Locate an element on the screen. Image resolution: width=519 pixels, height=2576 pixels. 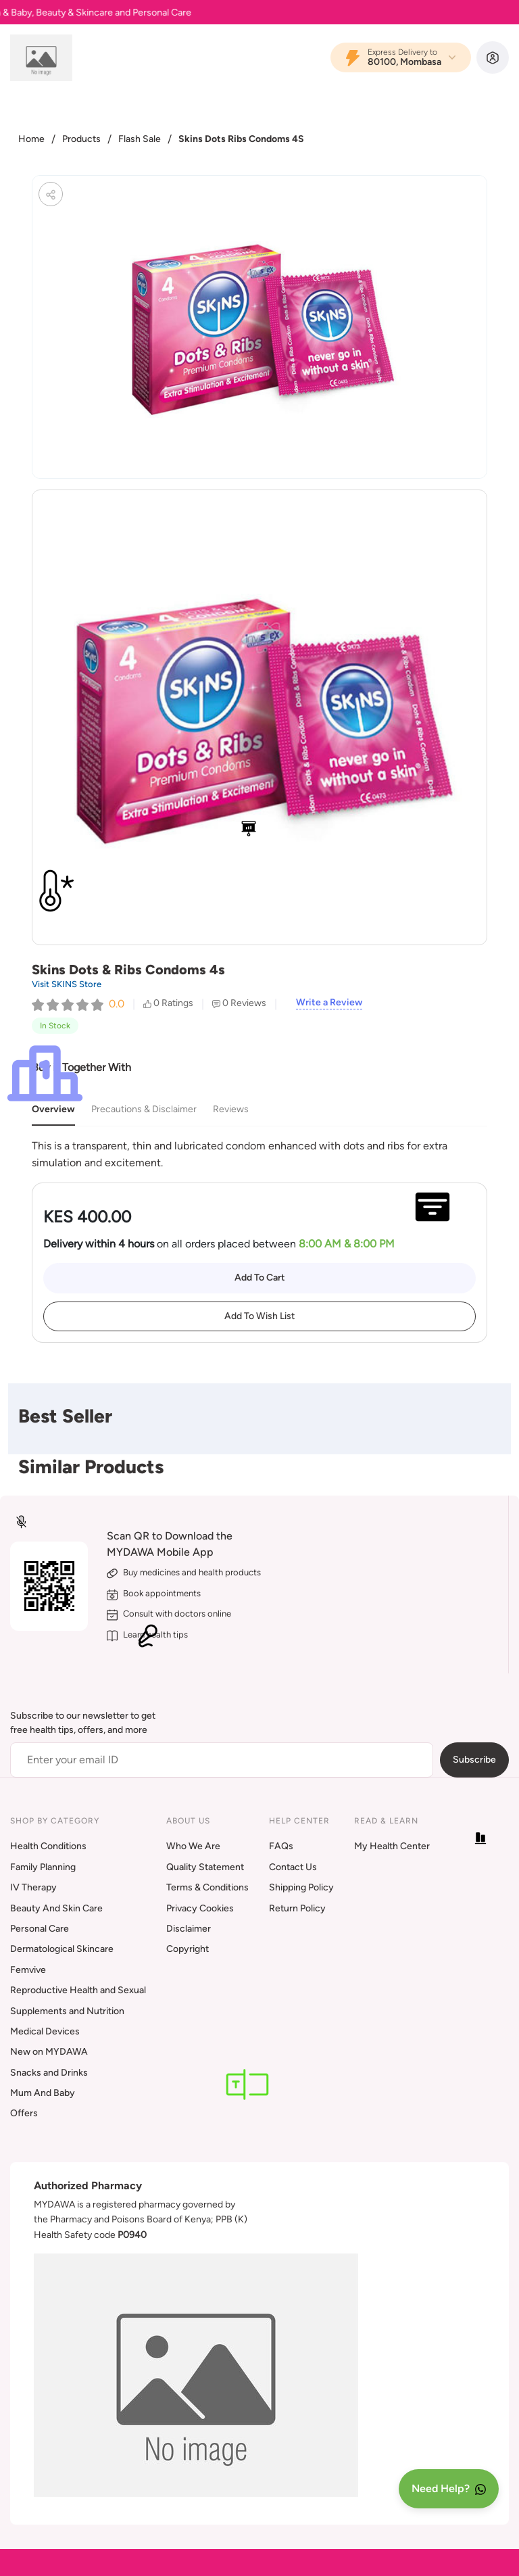
filter or sort content is located at coordinates (432, 1207).